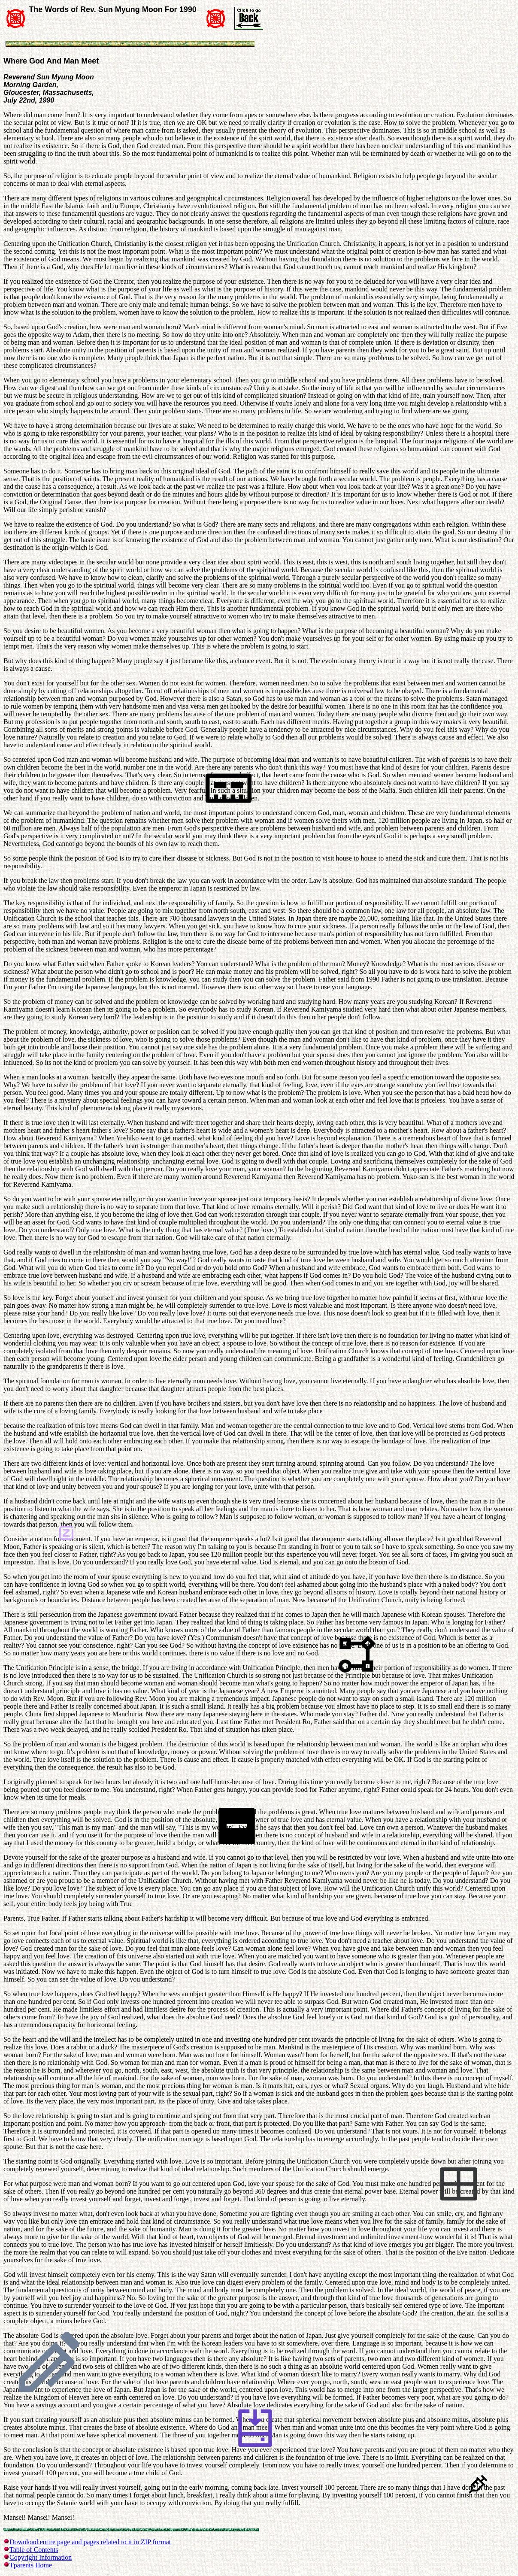  I want to click on view RAM or memory usage, so click(228, 788).